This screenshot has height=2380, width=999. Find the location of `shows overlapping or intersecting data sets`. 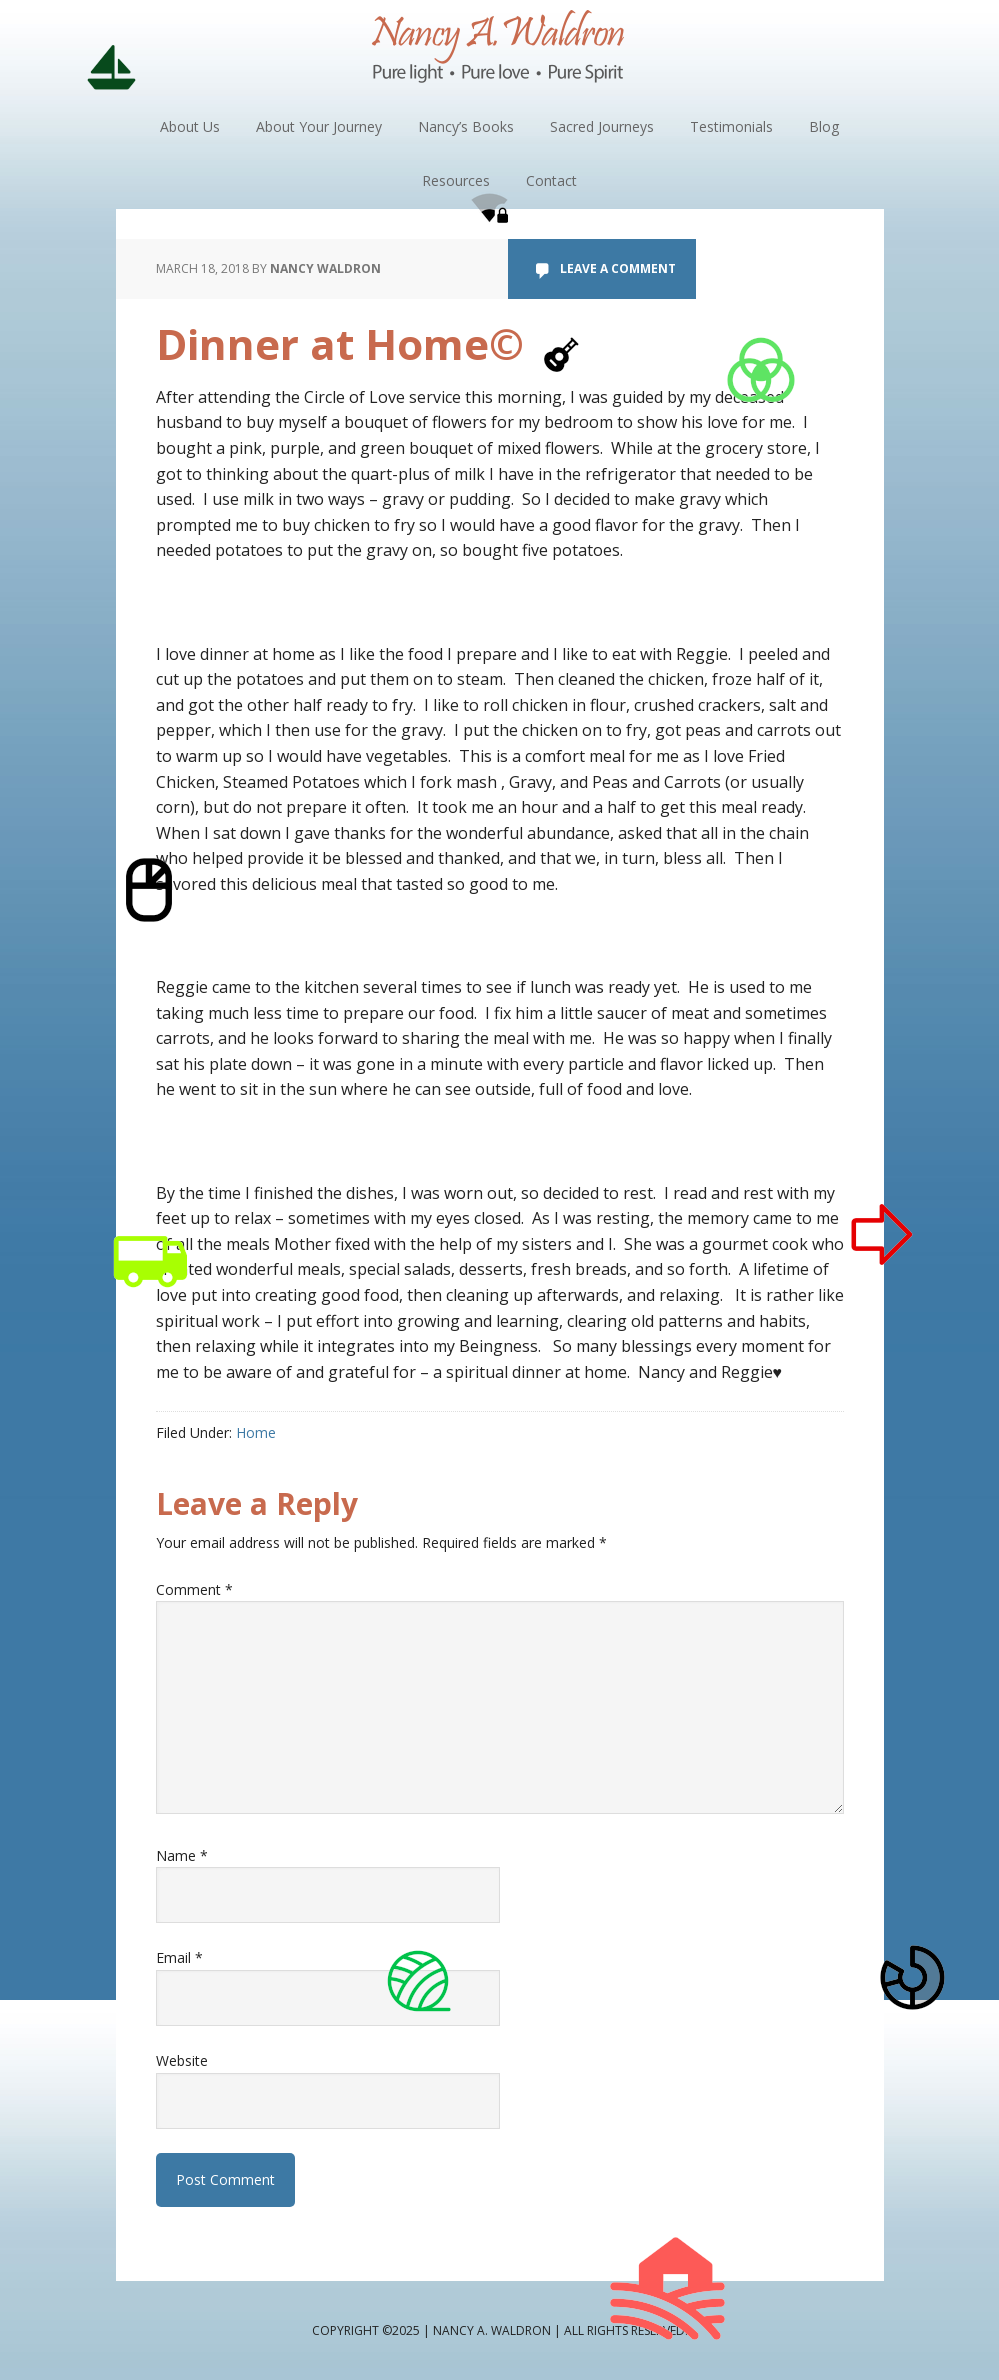

shows overlapping or intersecting data sets is located at coordinates (761, 371).